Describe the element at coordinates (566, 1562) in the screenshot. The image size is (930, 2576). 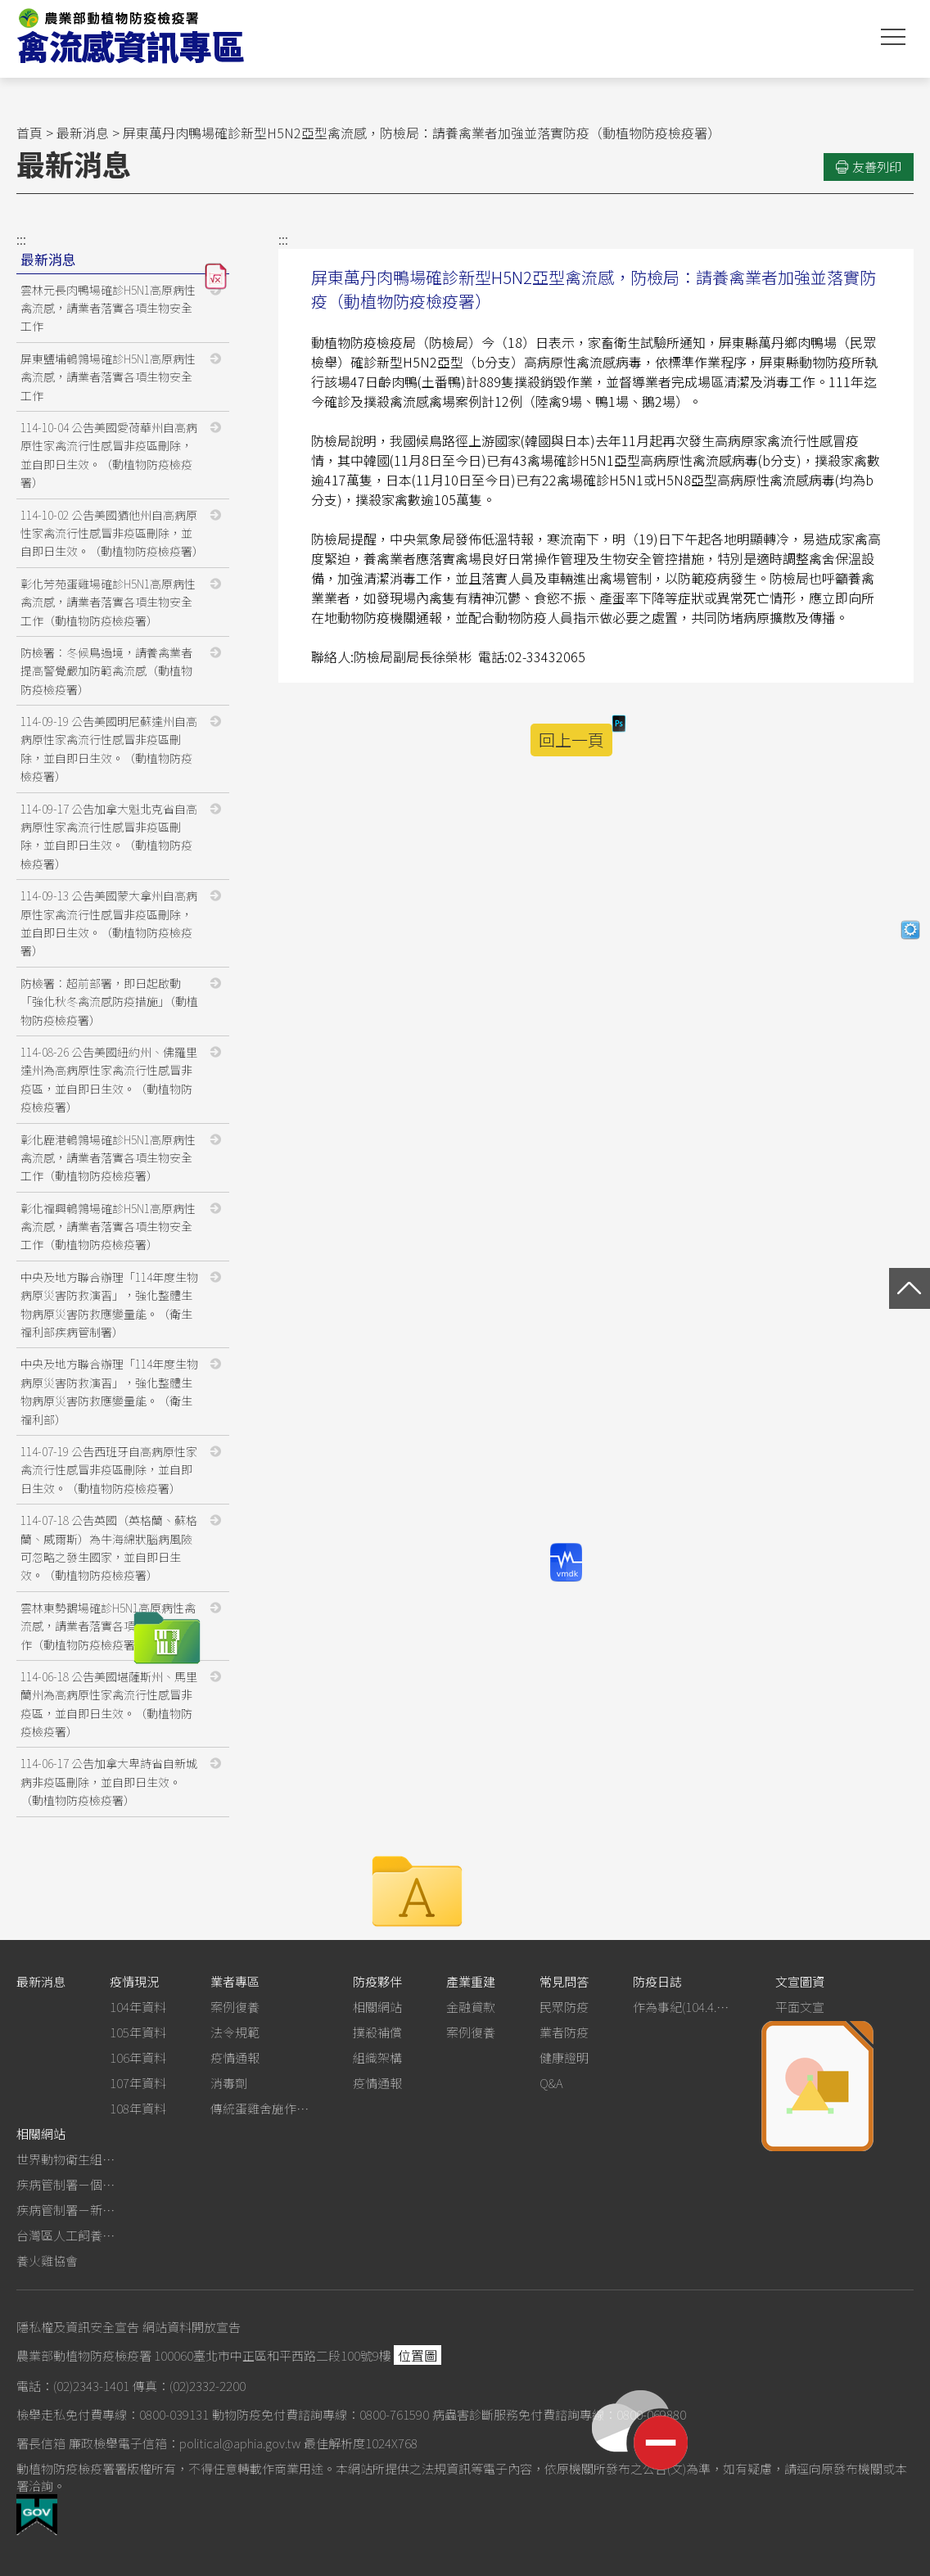
I see `a VirtualBox virtual machine disk file` at that location.